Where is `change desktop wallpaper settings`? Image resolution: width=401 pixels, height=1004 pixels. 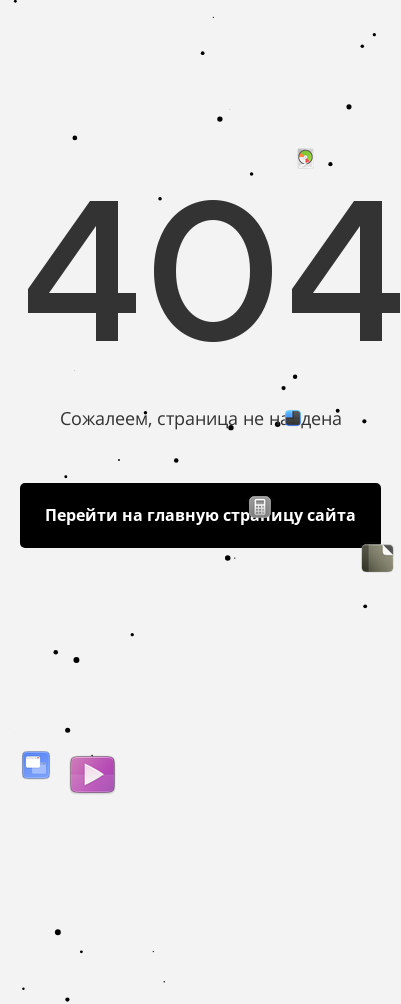
change desktop wallpaper settings is located at coordinates (377, 557).